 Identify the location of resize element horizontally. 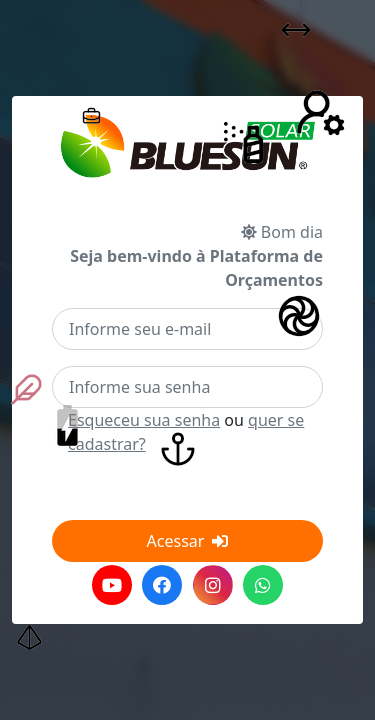
(296, 30).